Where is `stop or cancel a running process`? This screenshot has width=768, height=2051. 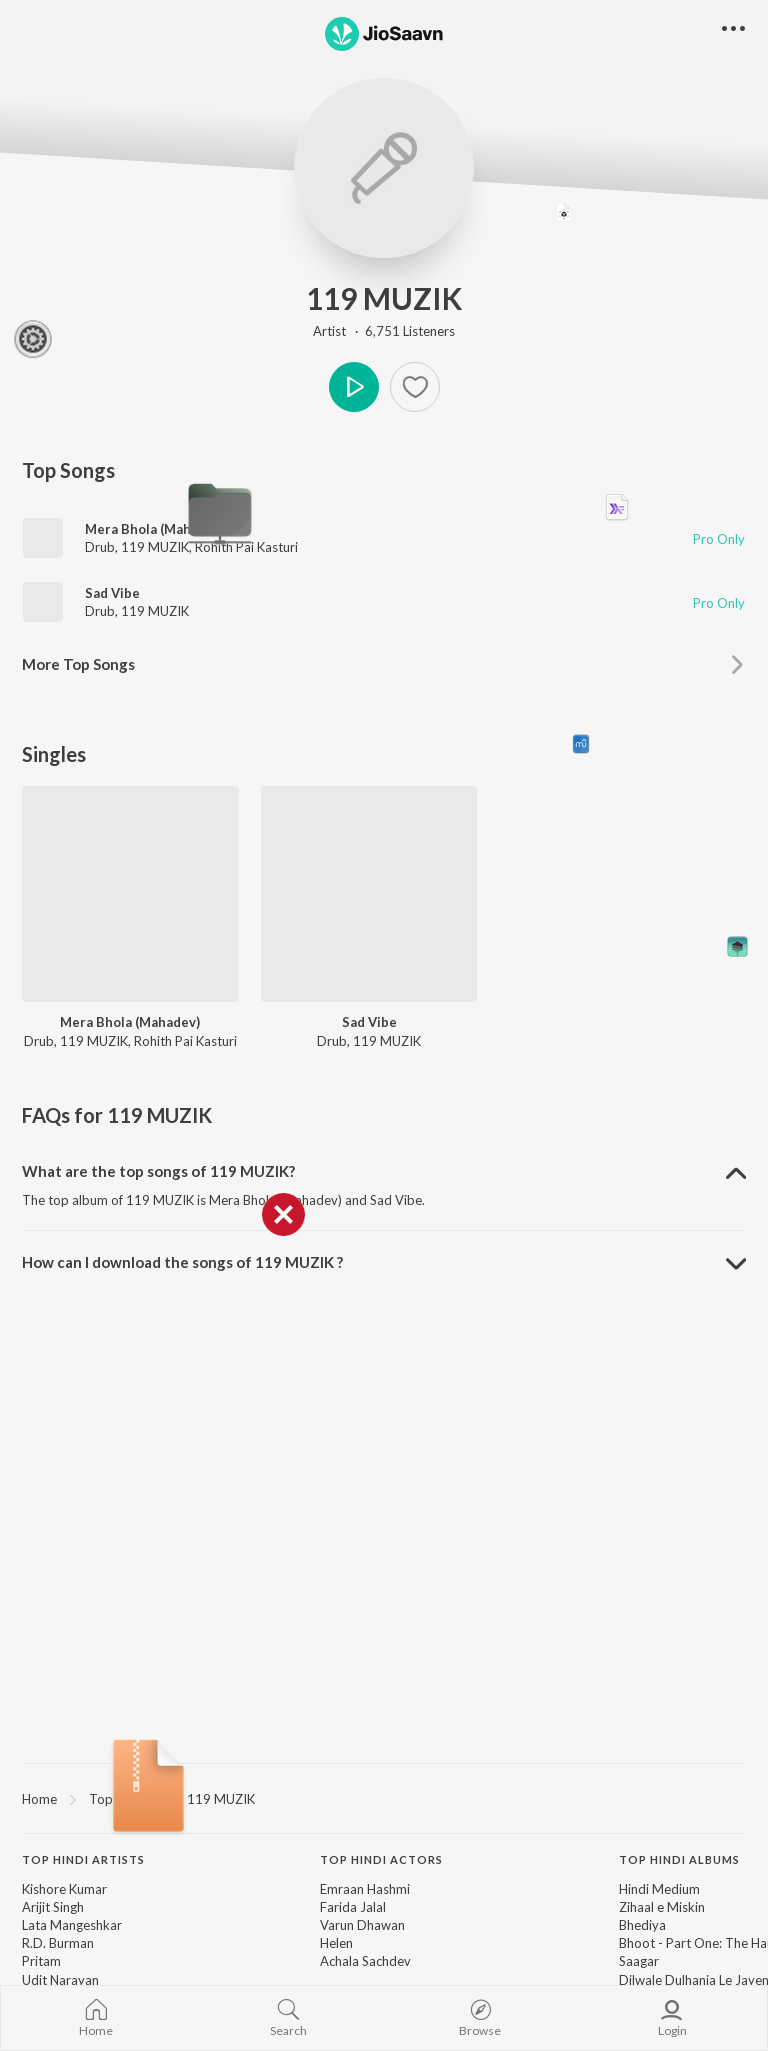
stop or cancel a running process is located at coordinates (283, 1214).